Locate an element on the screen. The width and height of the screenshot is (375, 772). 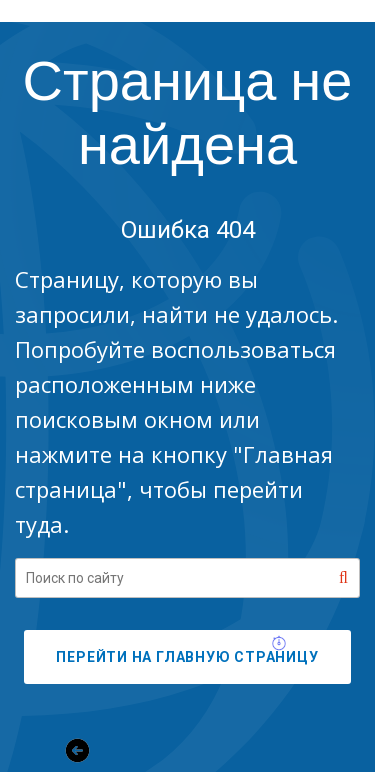
start or view a timer is located at coordinates (279, 643).